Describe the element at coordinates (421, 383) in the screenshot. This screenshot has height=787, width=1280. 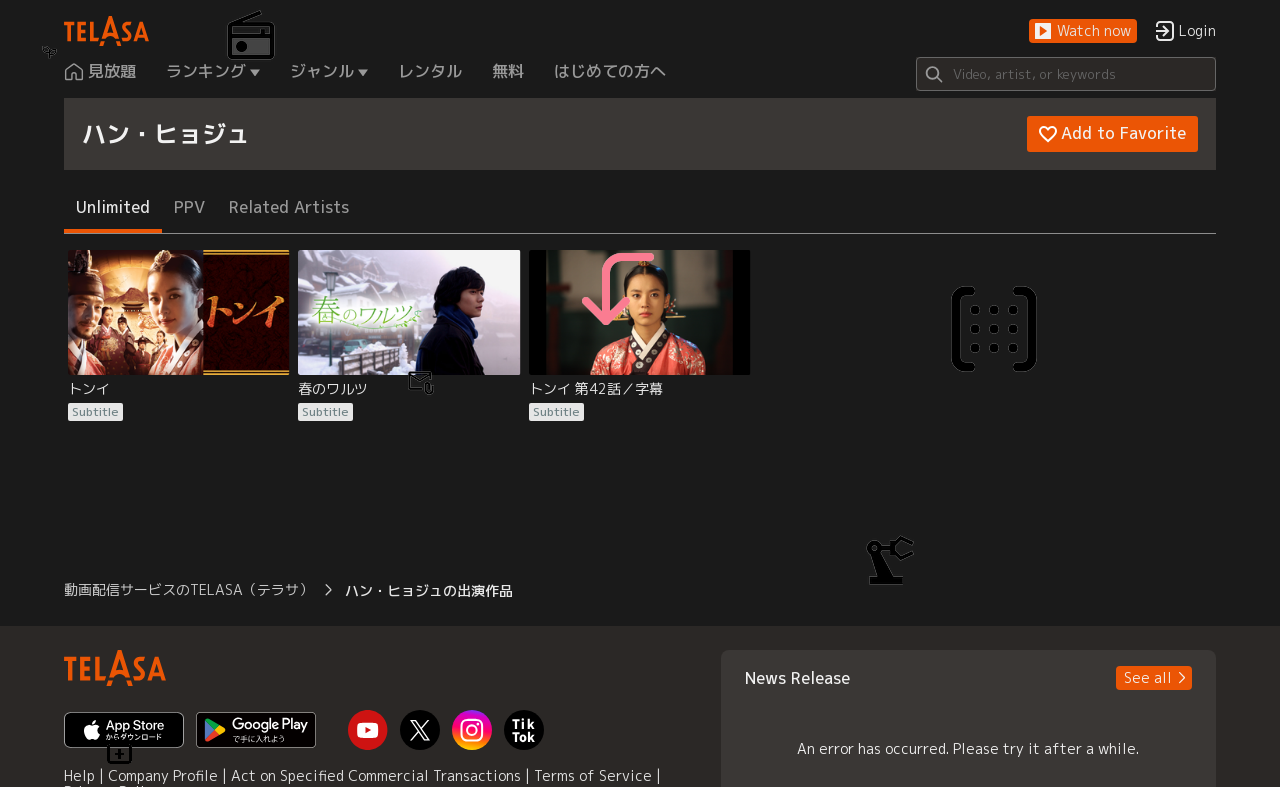
I see `attach a file to an email` at that location.